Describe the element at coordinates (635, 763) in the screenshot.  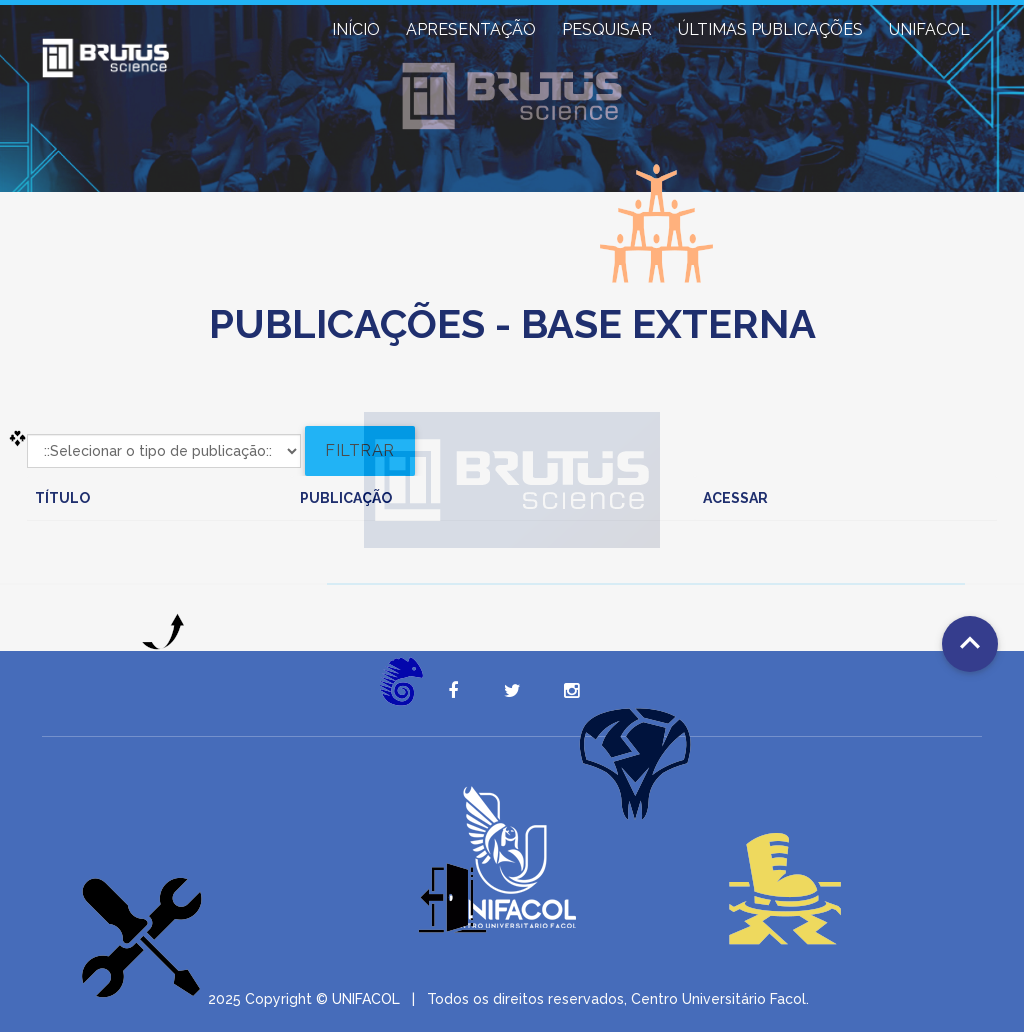
I see `enemy defeated or kill count indicator` at that location.